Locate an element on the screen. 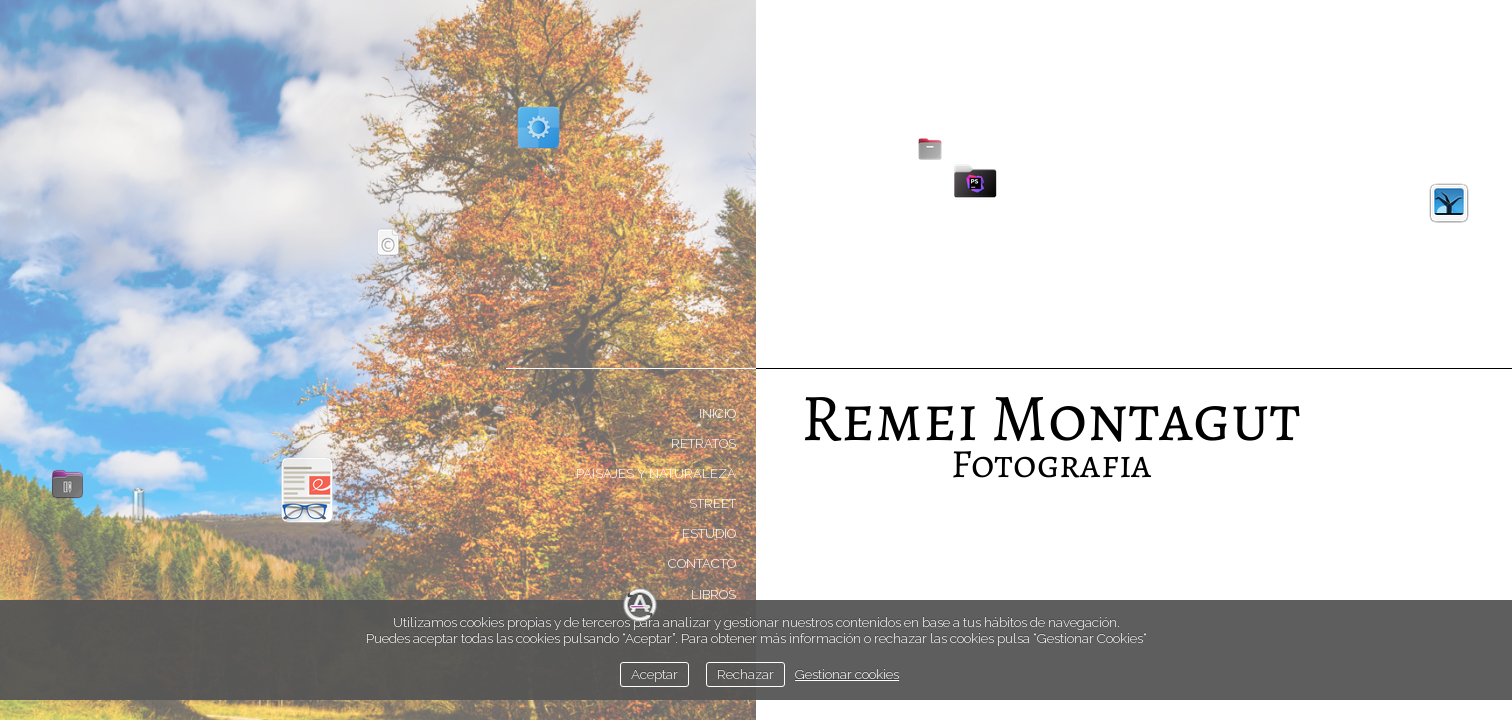  folder containing phpstorm project files is located at coordinates (975, 182).